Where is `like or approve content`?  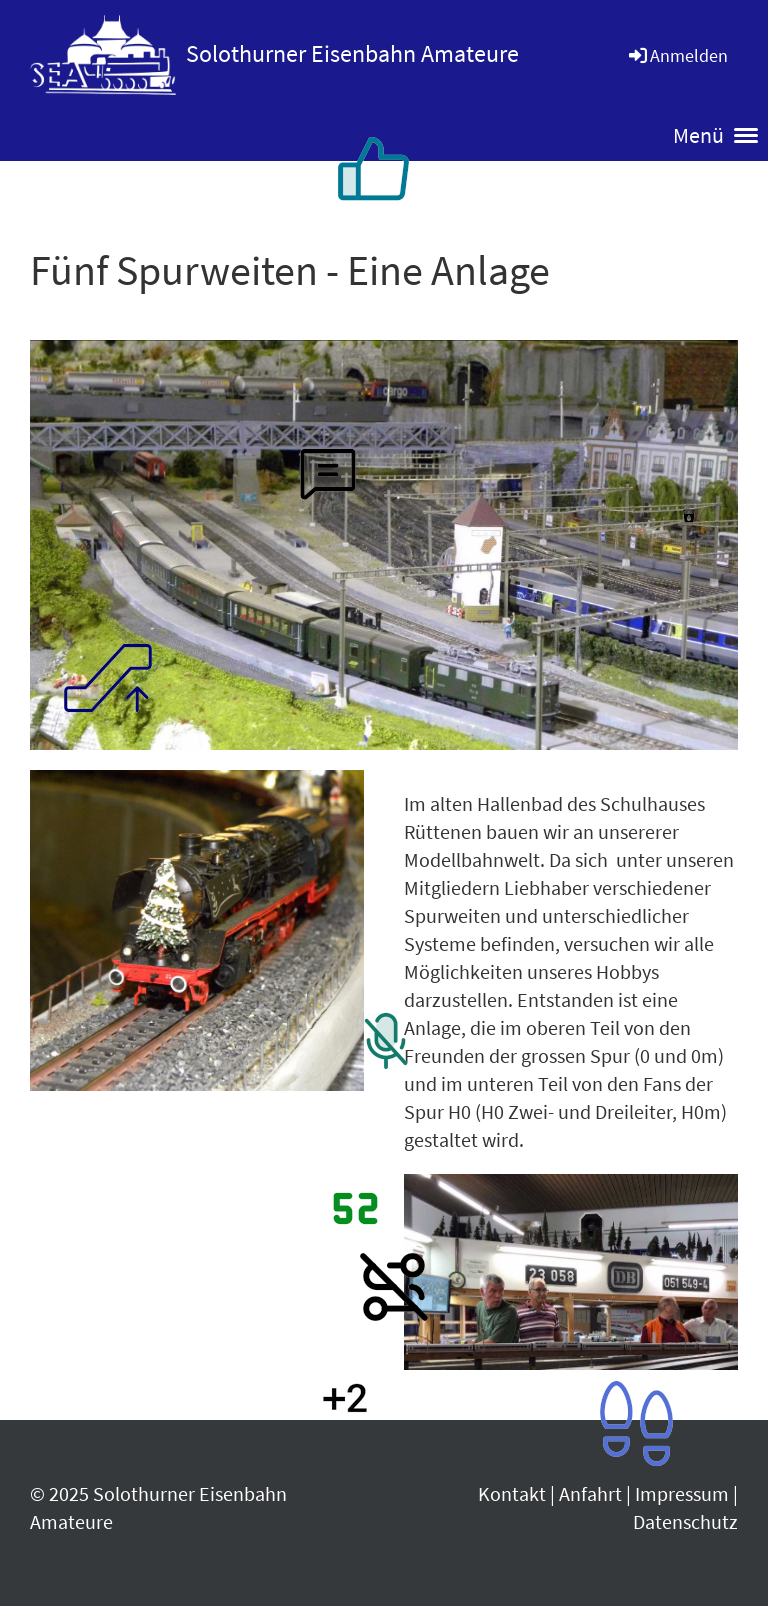 like or approve content is located at coordinates (373, 172).